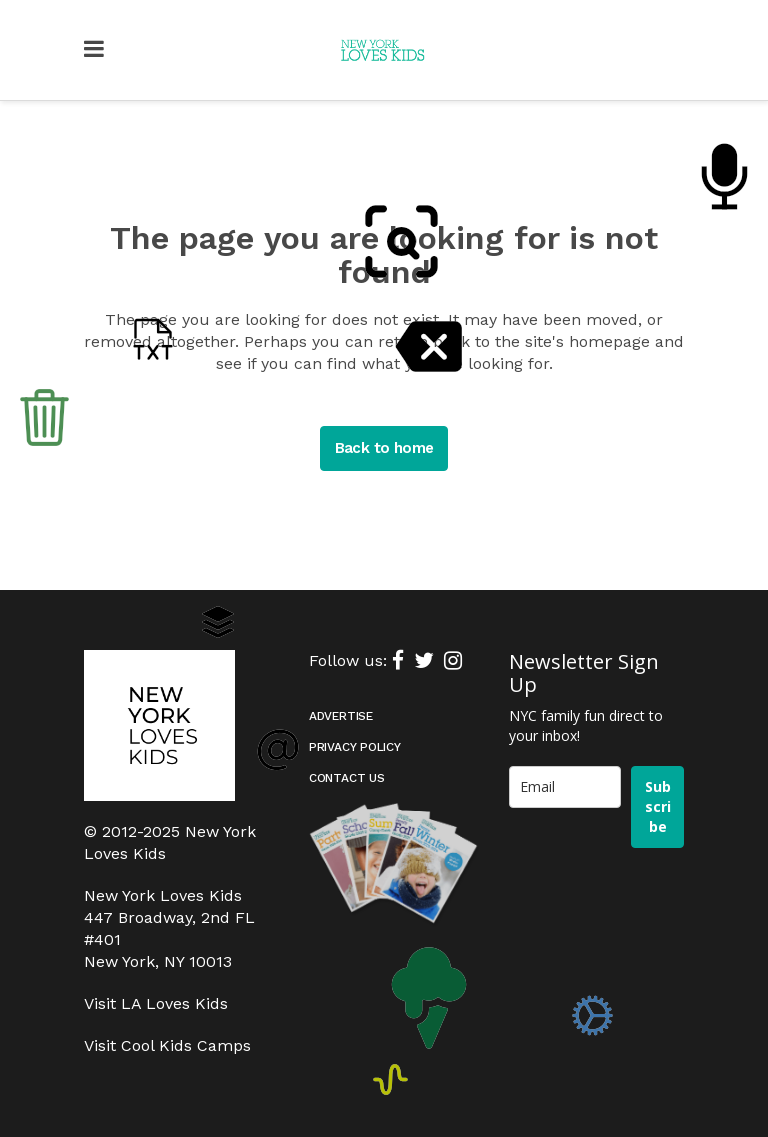  Describe the element at coordinates (431, 346) in the screenshot. I see `delete the last character entered` at that location.